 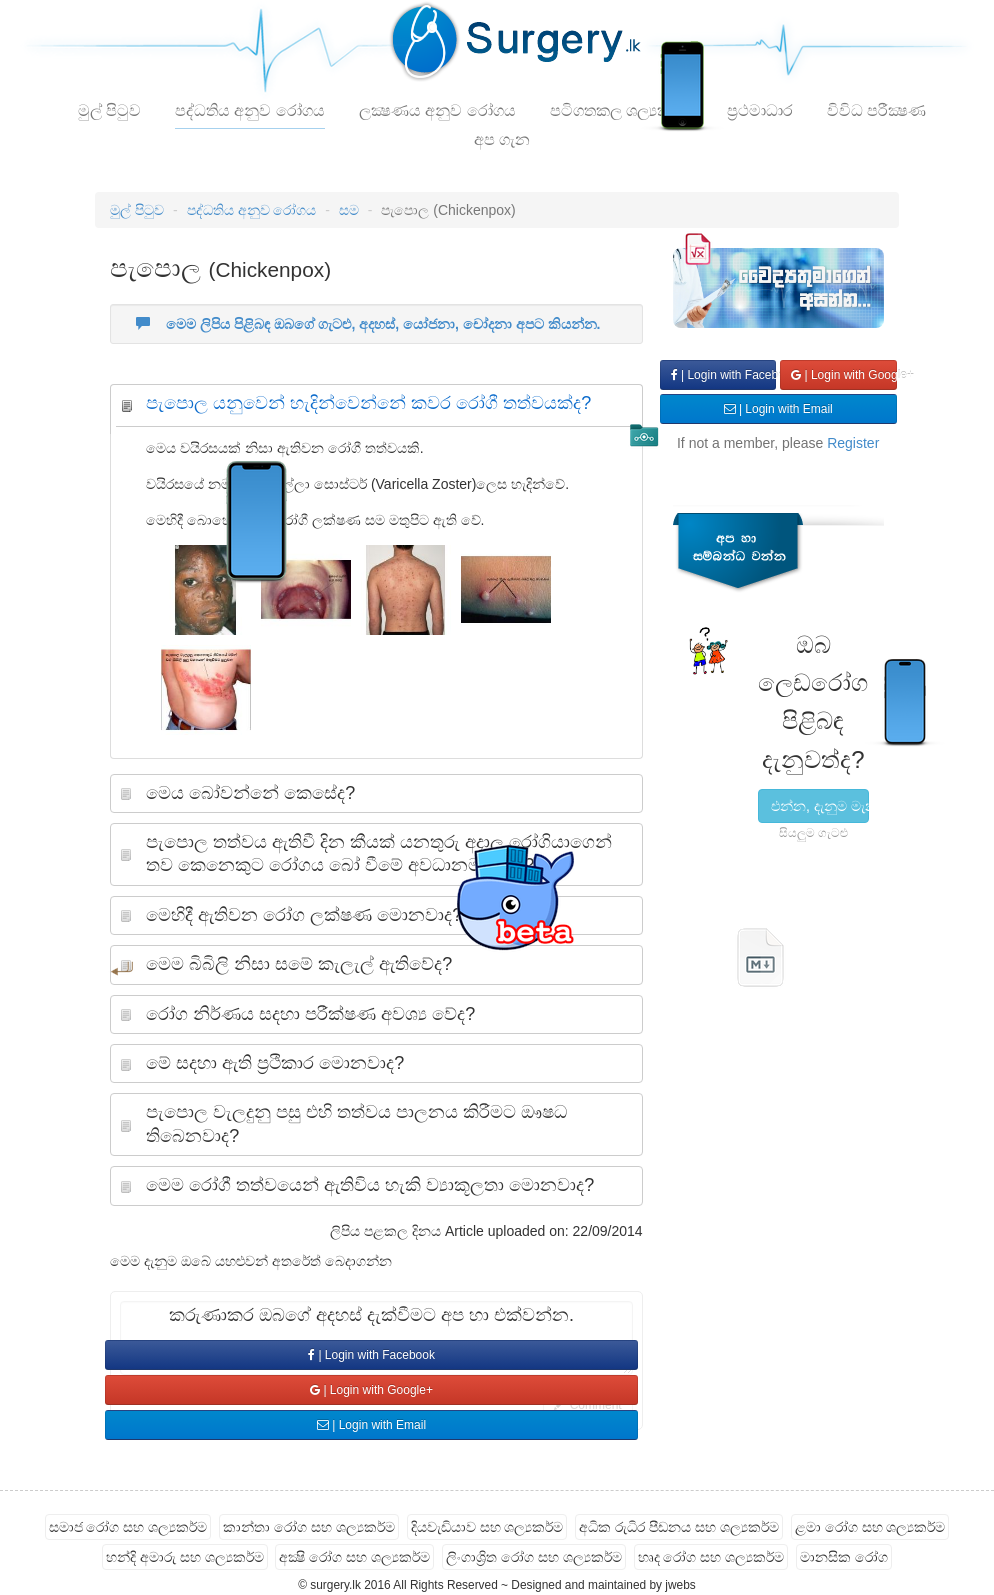 What do you see at coordinates (905, 703) in the screenshot?
I see `iPhone 16 device icon` at bounding box center [905, 703].